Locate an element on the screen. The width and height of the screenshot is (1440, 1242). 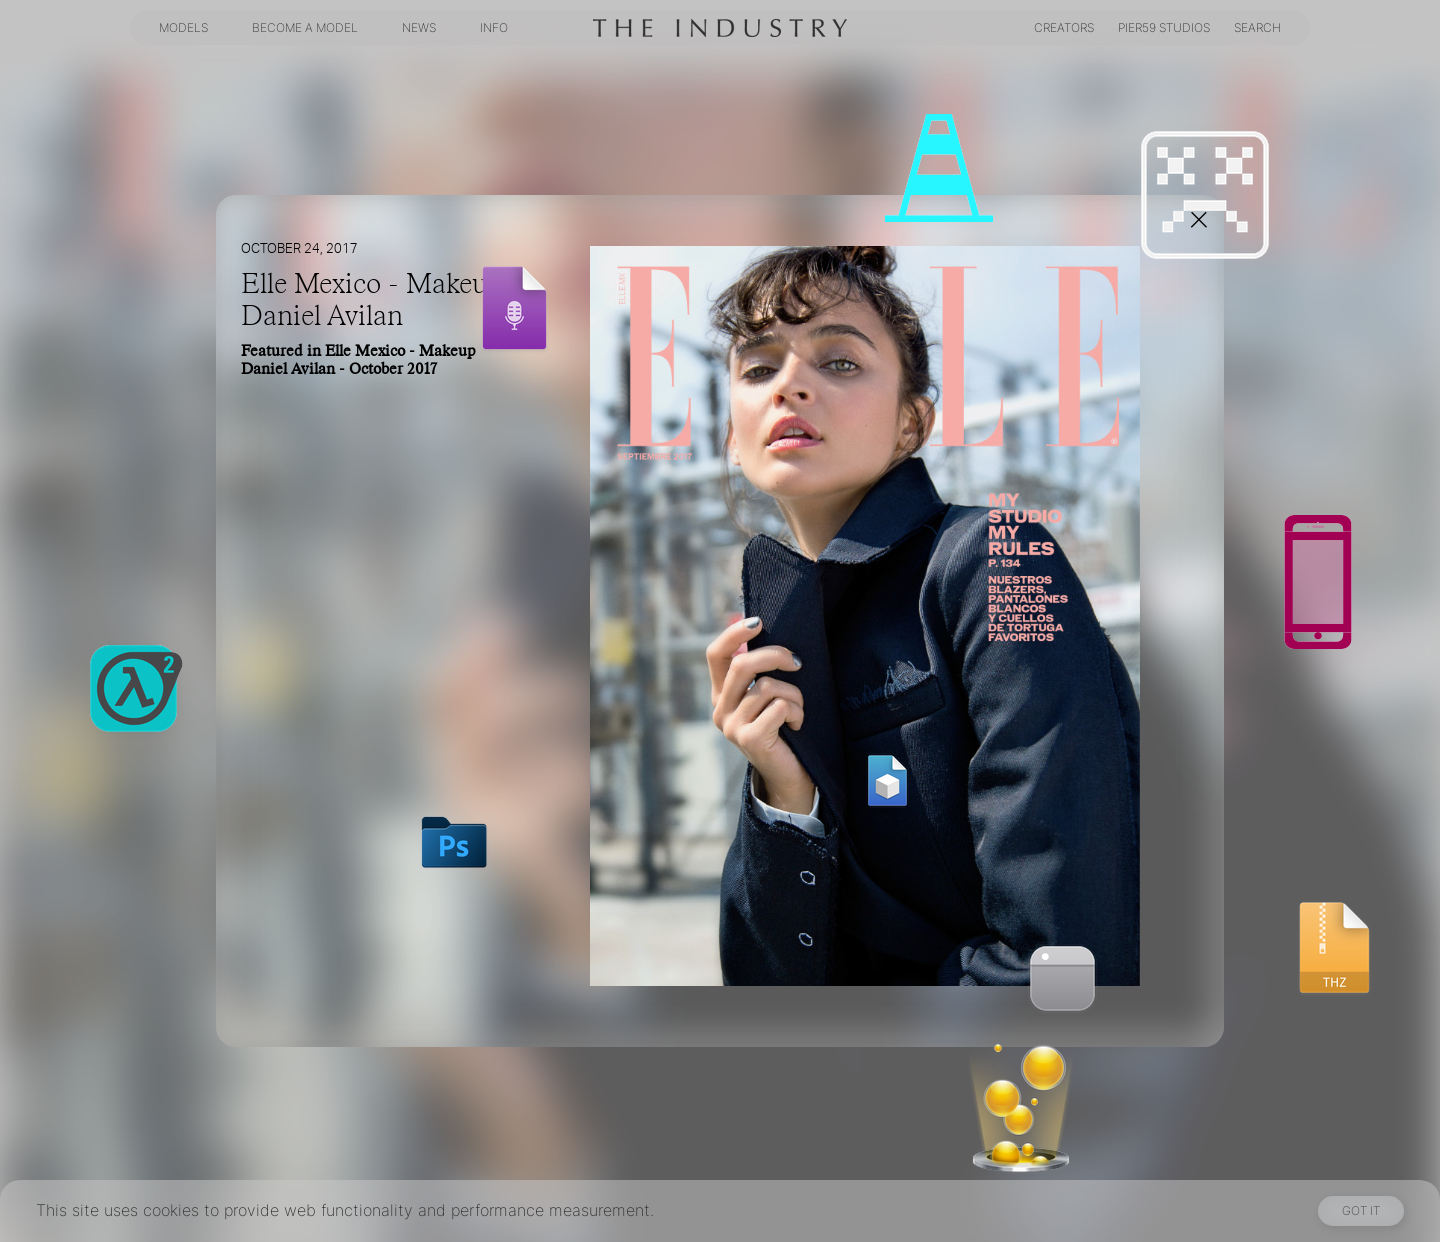
open folder containing adobe photoshop files is located at coordinates (454, 844).